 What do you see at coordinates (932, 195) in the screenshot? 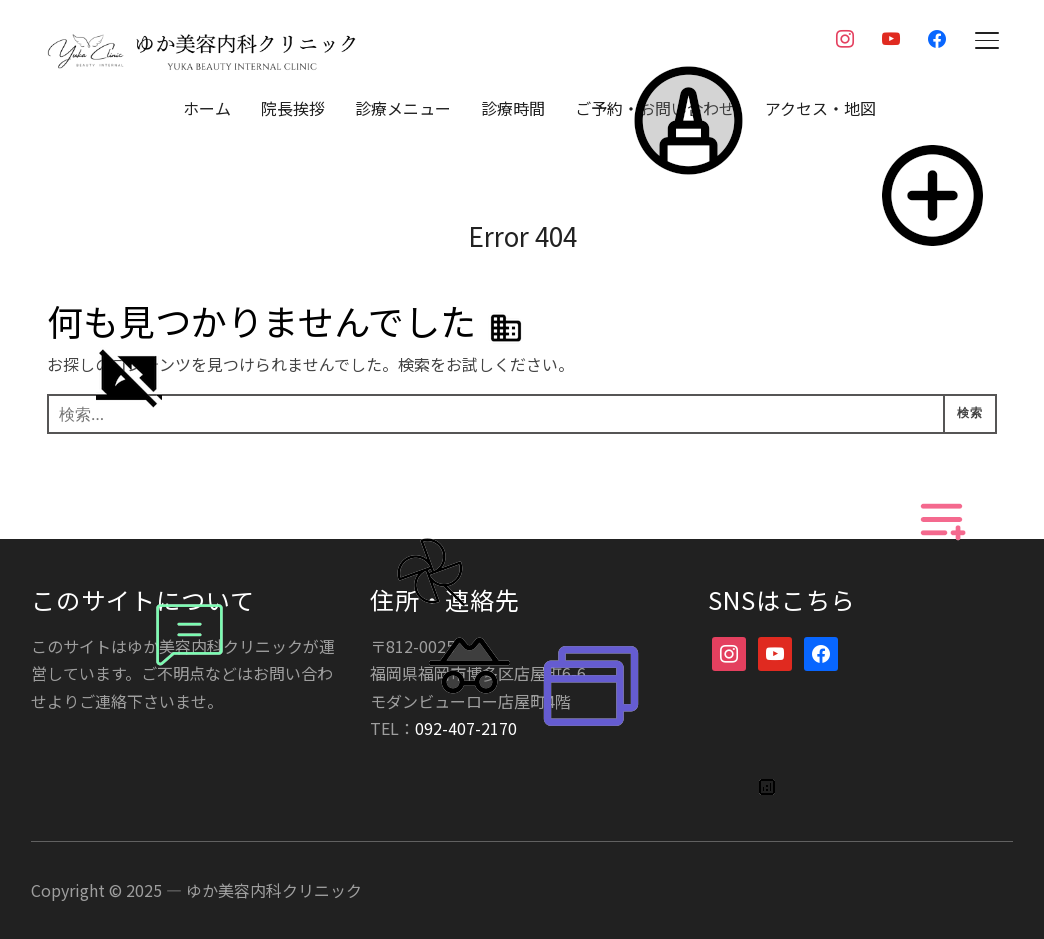
I see `add a new item` at bounding box center [932, 195].